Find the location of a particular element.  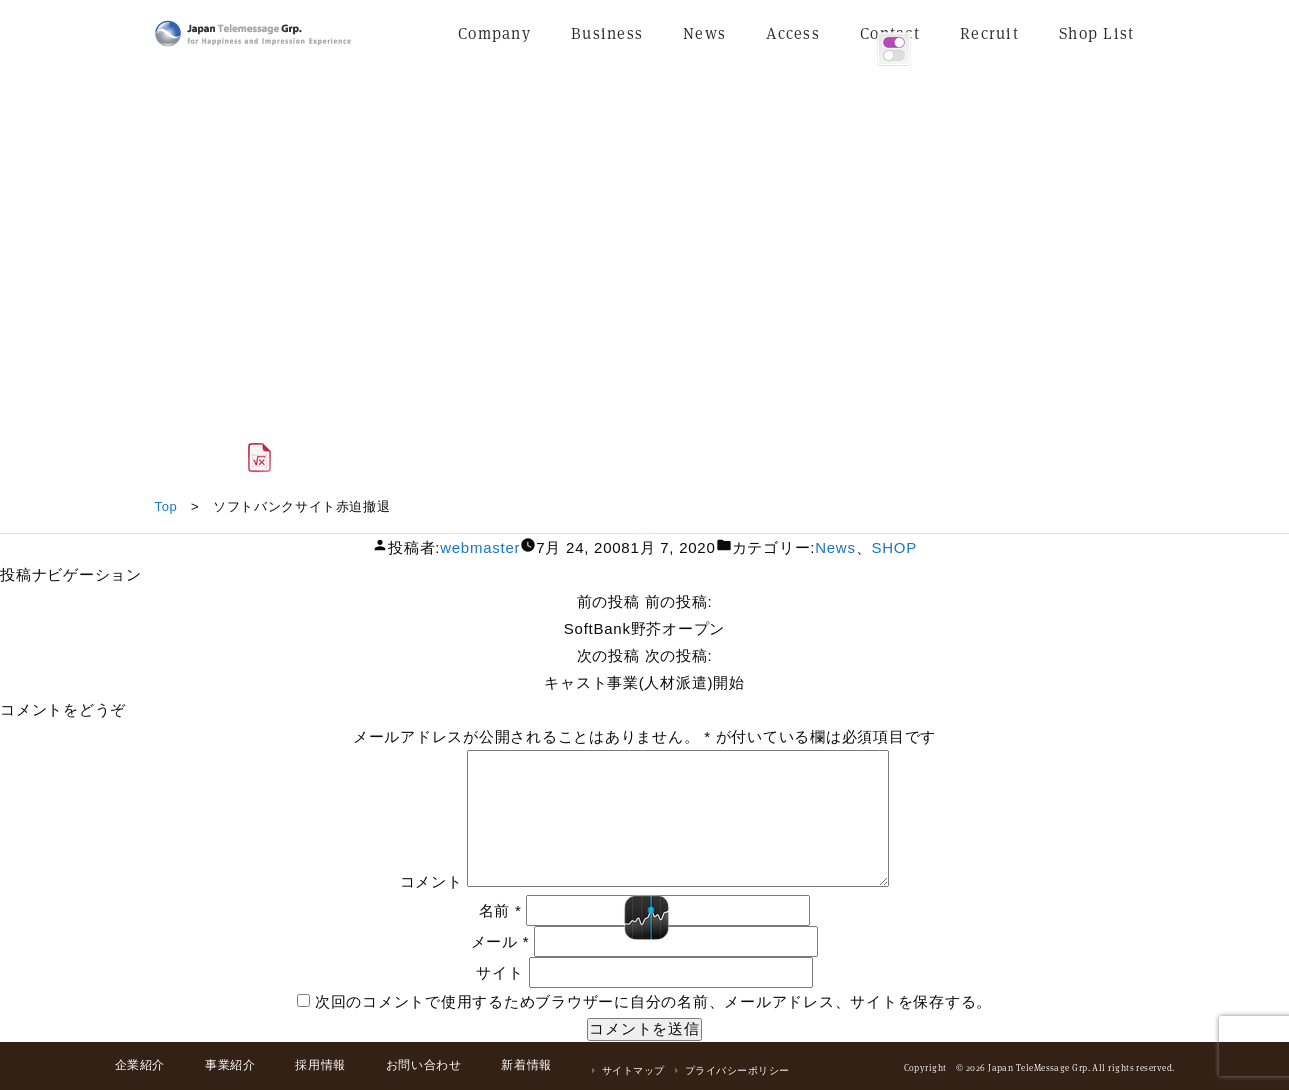

open an opendocument formula file is located at coordinates (259, 457).